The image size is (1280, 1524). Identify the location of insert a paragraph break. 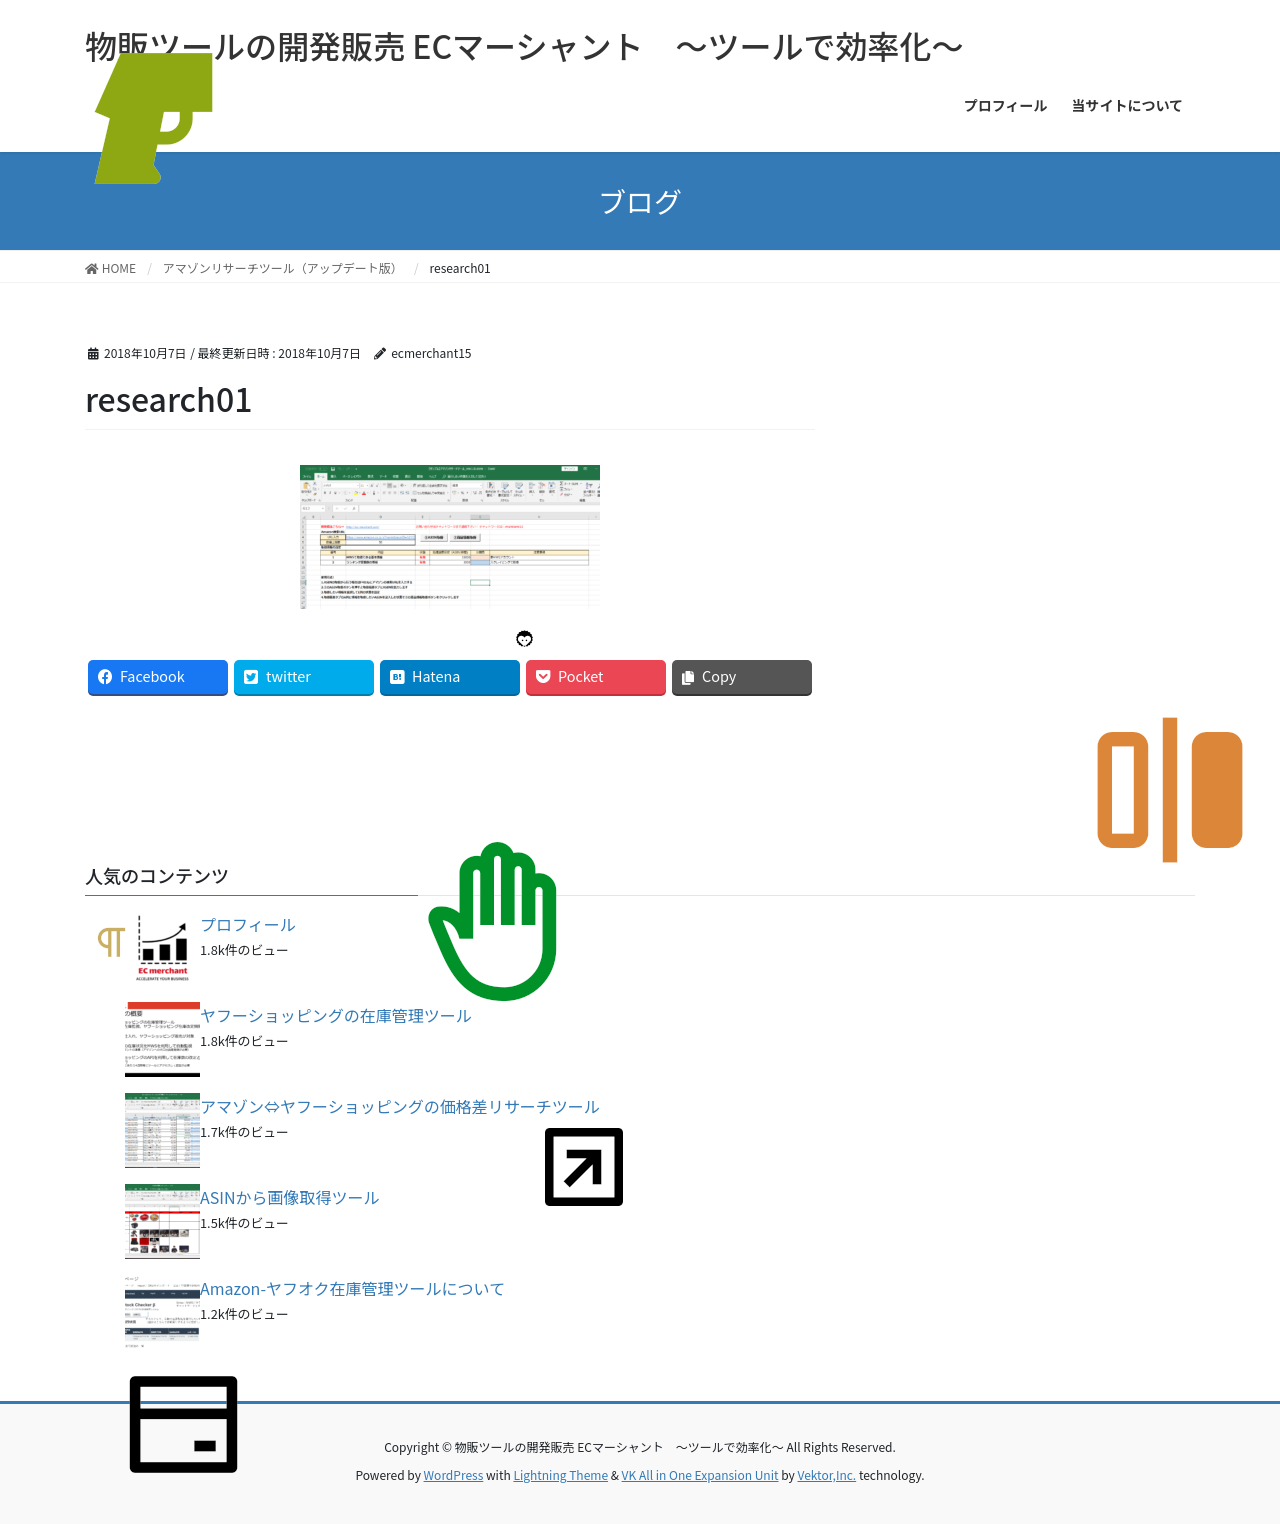
(111, 941).